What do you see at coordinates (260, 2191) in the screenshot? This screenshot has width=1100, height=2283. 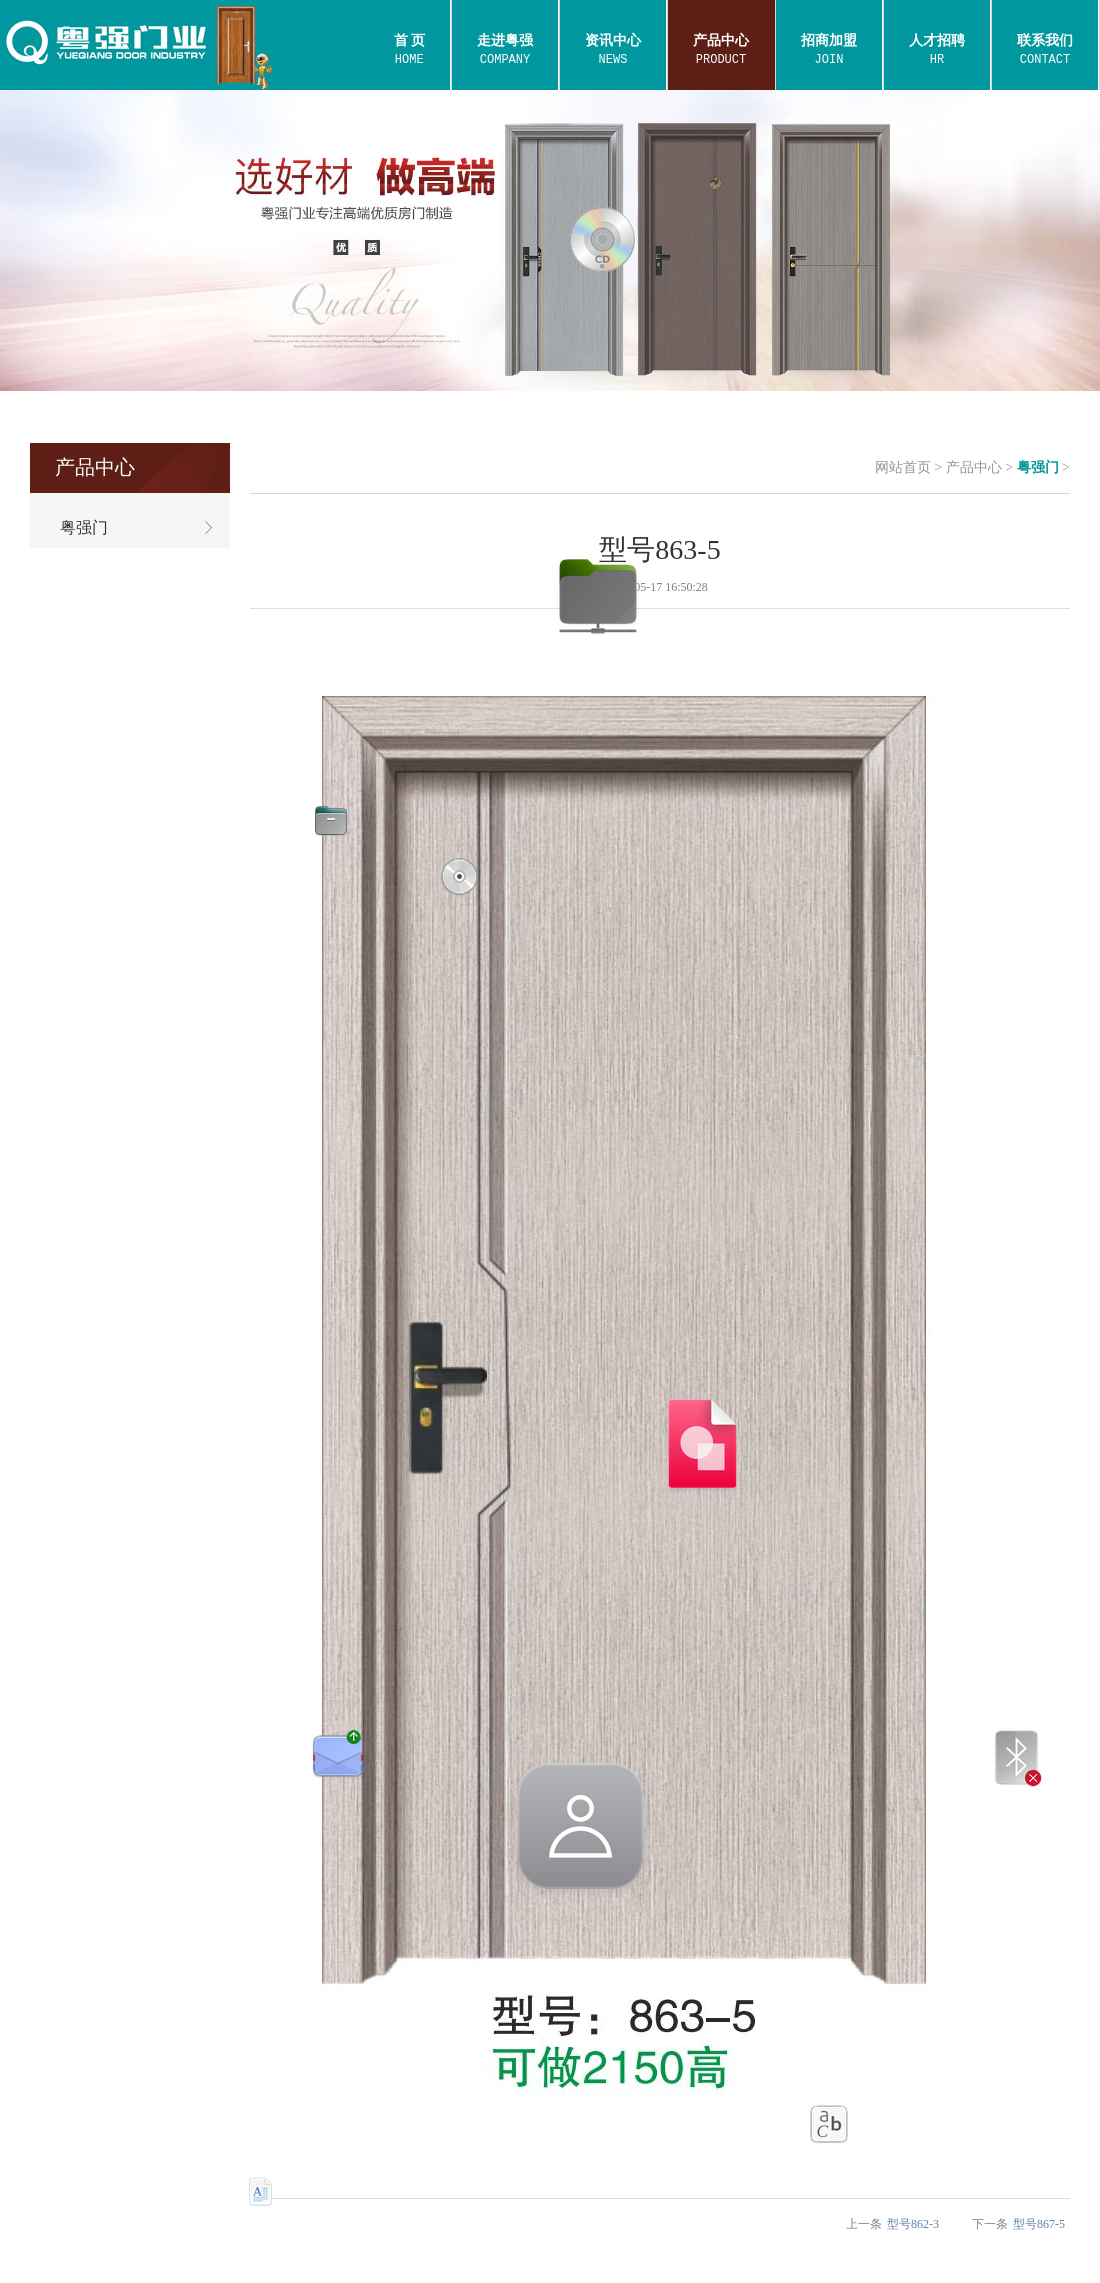 I see `open a word processing document` at bounding box center [260, 2191].